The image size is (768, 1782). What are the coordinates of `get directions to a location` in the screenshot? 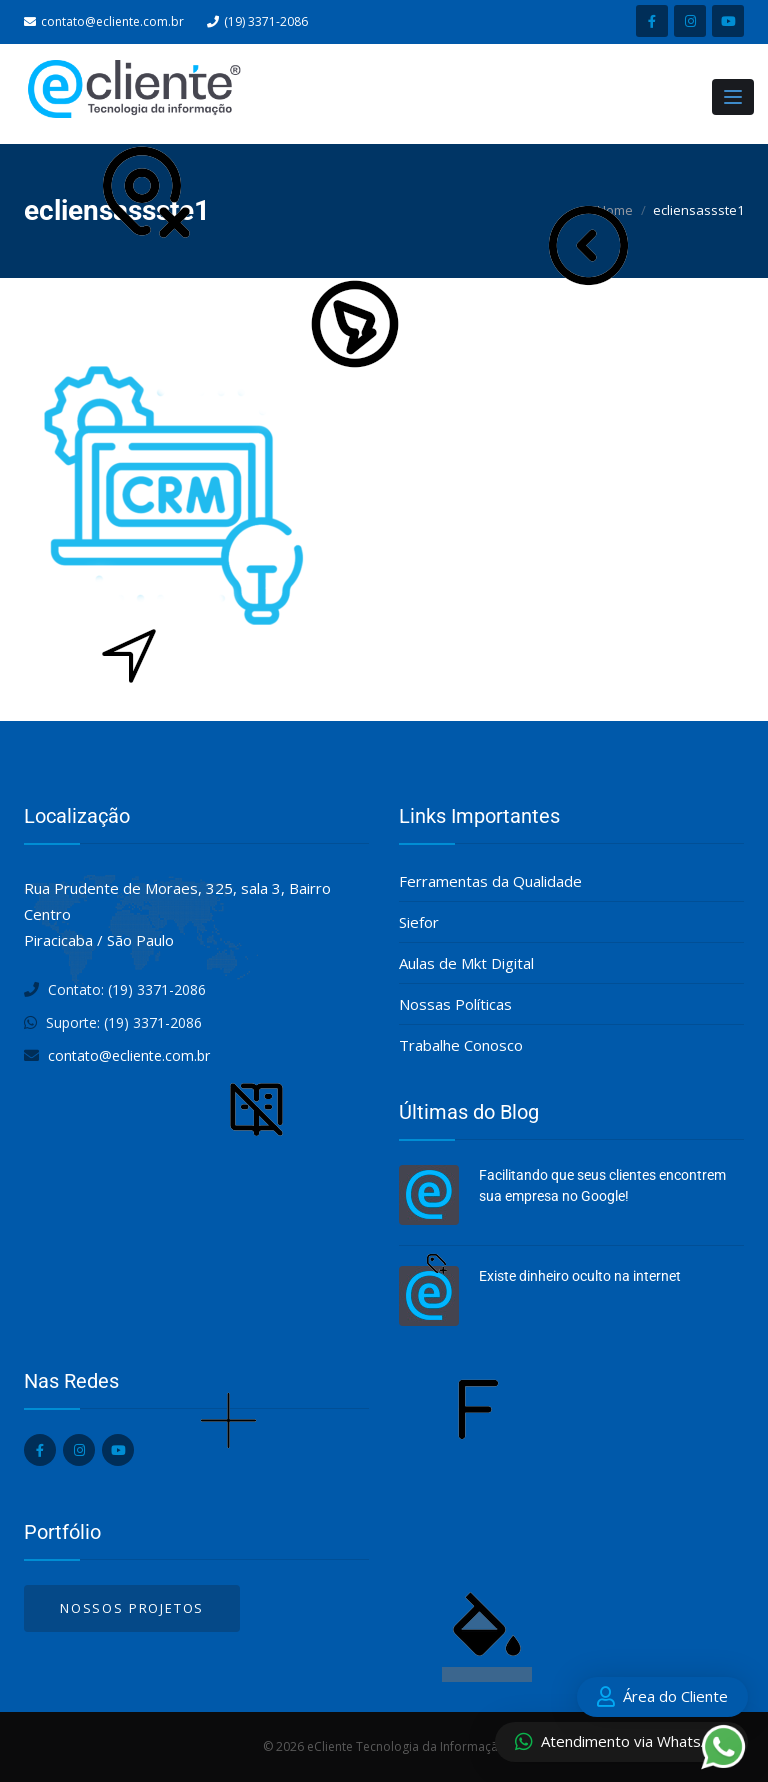 It's located at (129, 656).